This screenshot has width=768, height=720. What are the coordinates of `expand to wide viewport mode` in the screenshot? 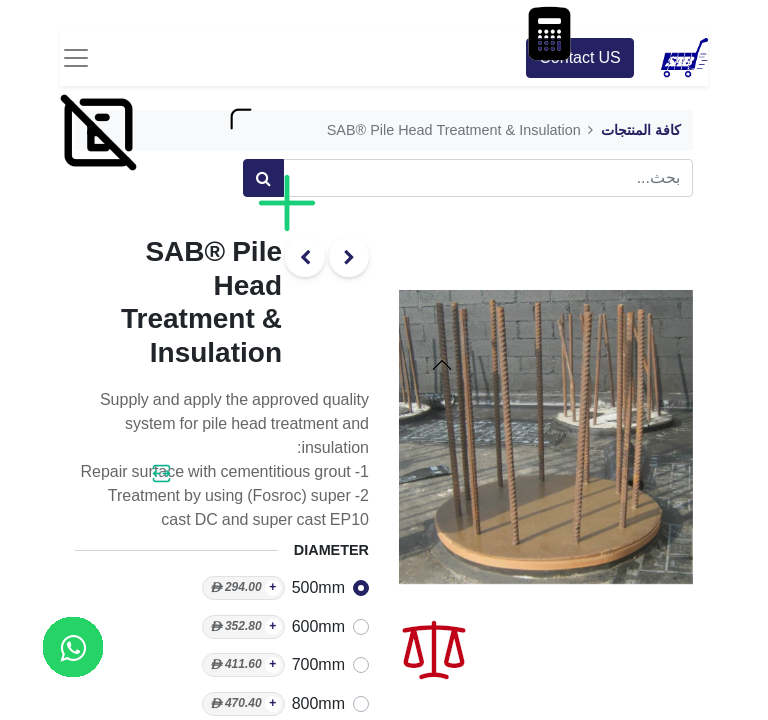 It's located at (161, 473).